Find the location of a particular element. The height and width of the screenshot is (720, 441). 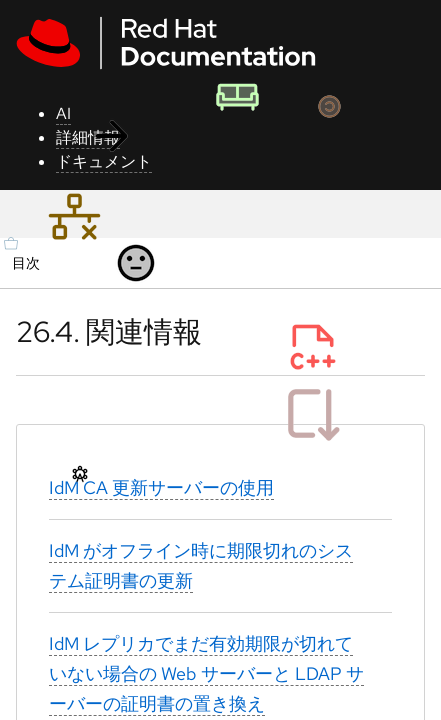

auto-fit content to bottom boundary is located at coordinates (312, 413).